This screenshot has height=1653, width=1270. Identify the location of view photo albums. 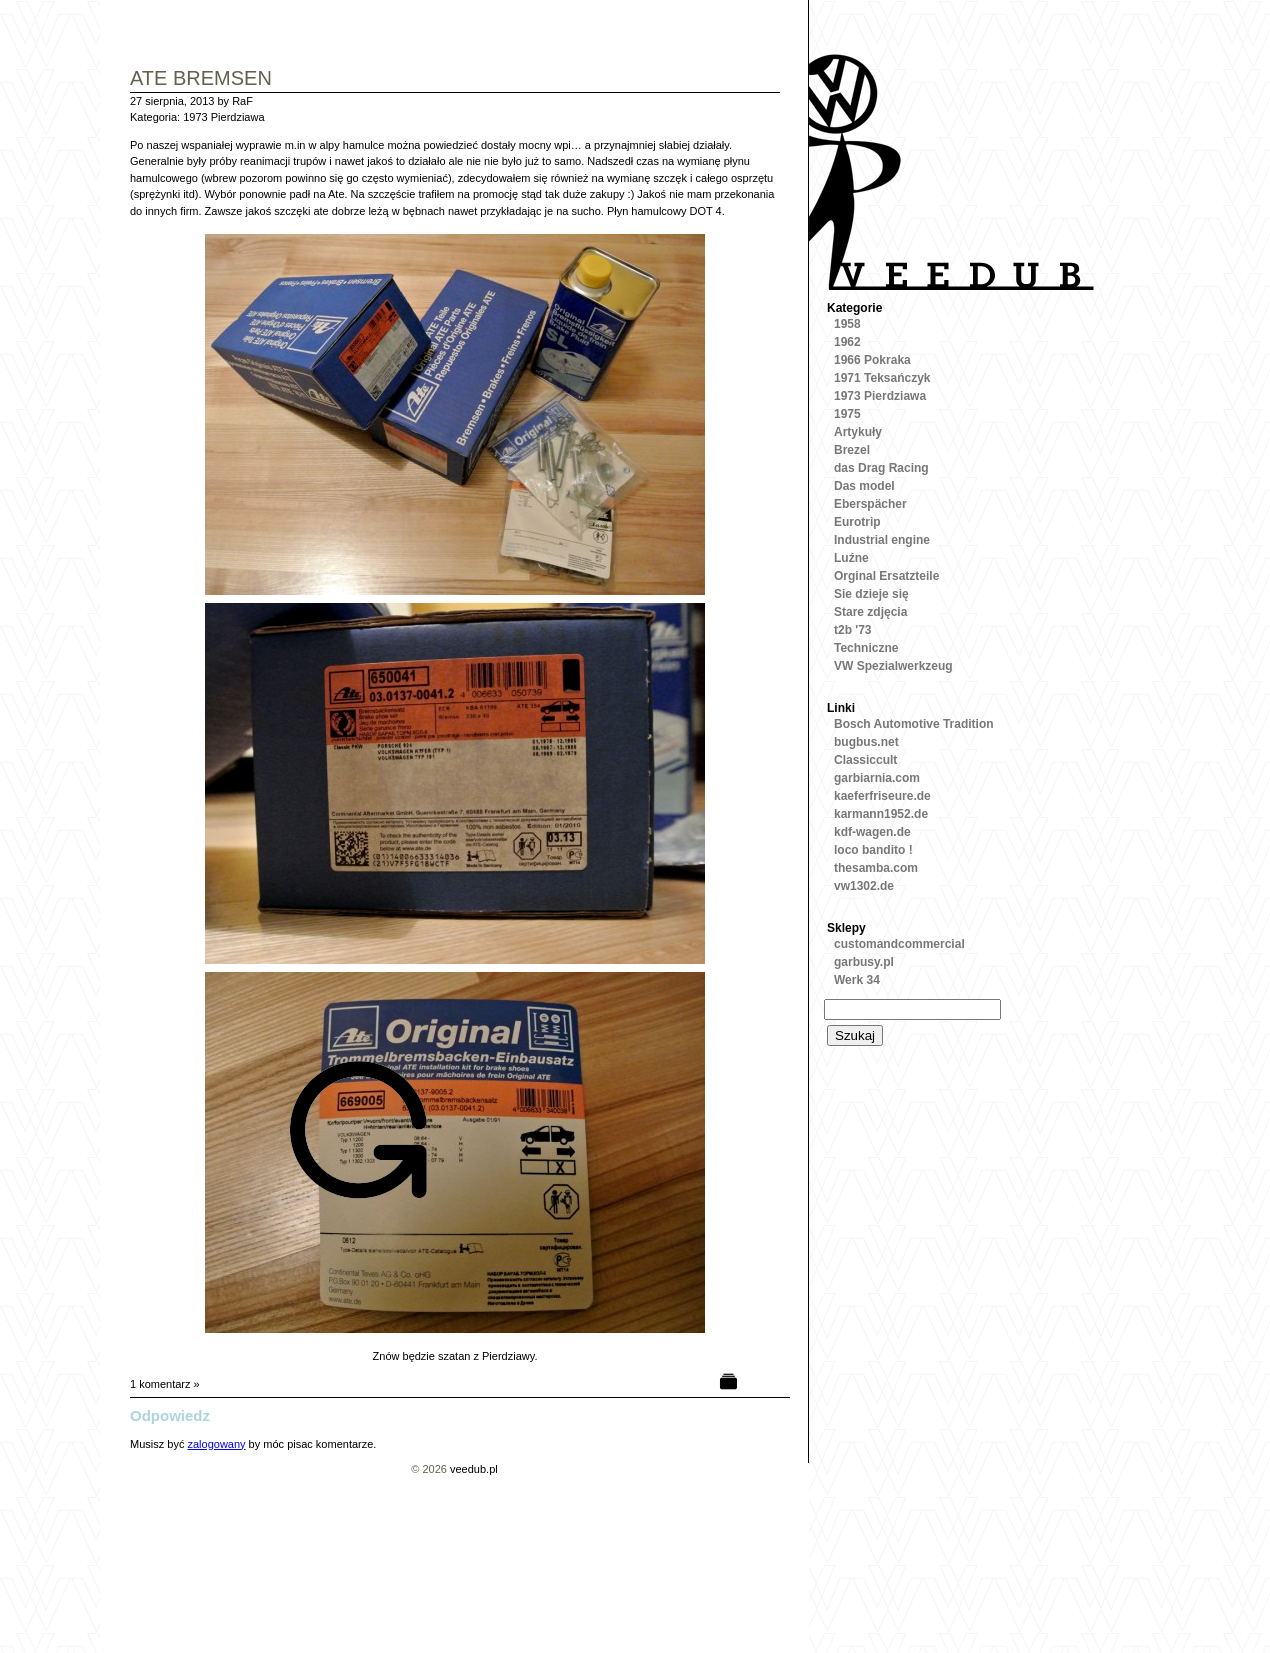
(728, 1381).